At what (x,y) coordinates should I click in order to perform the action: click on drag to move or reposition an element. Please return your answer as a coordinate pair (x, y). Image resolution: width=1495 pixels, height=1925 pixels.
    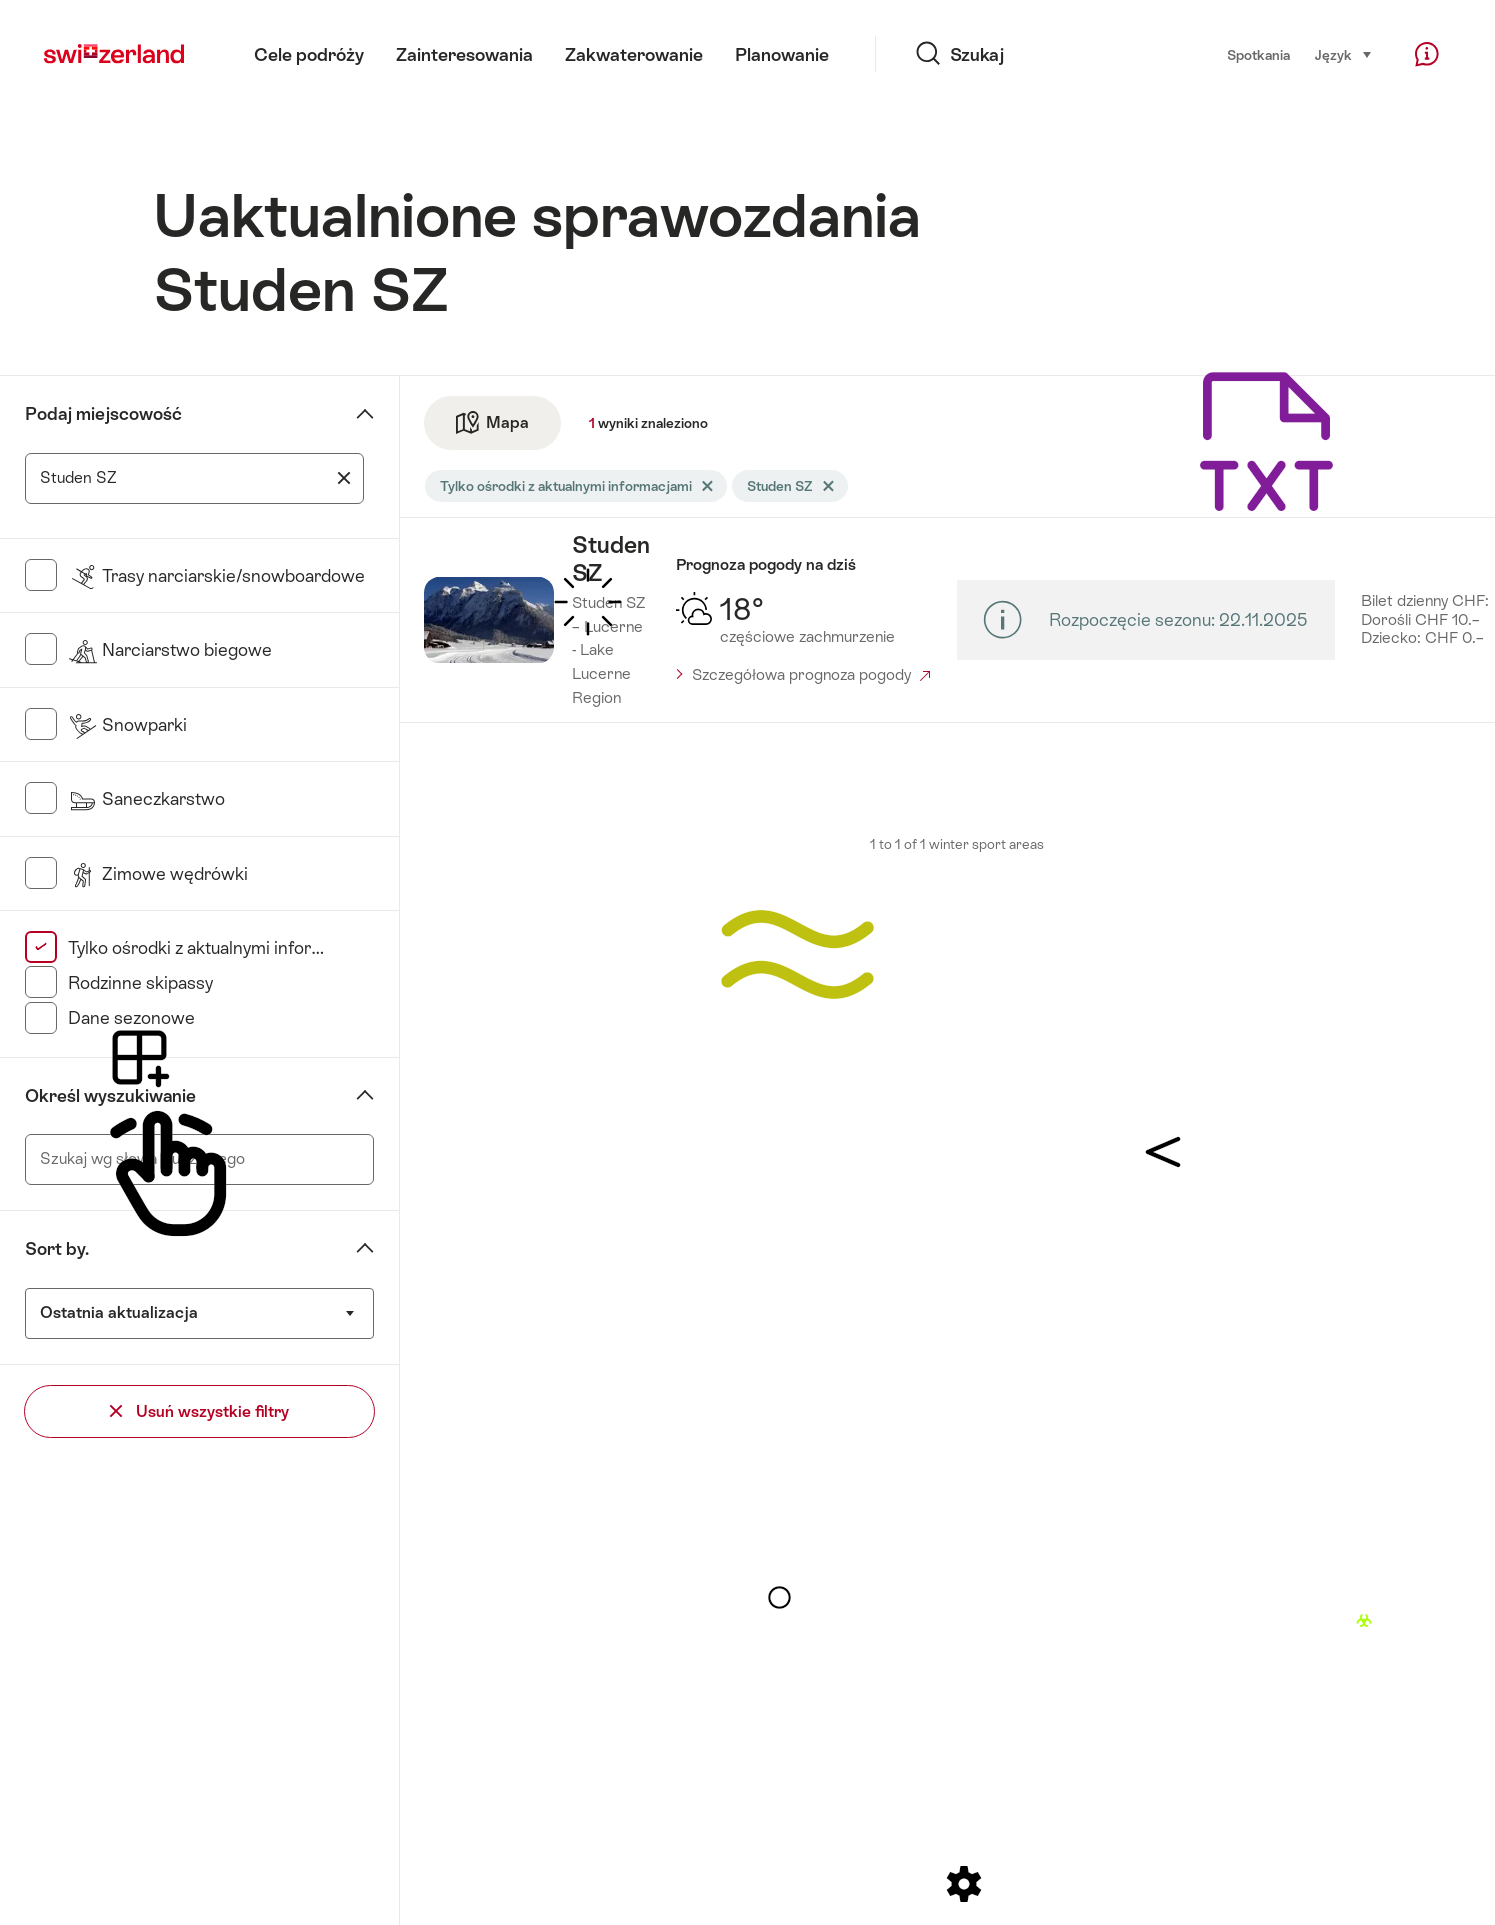
    Looking at the image, I should click on (172, 1170).